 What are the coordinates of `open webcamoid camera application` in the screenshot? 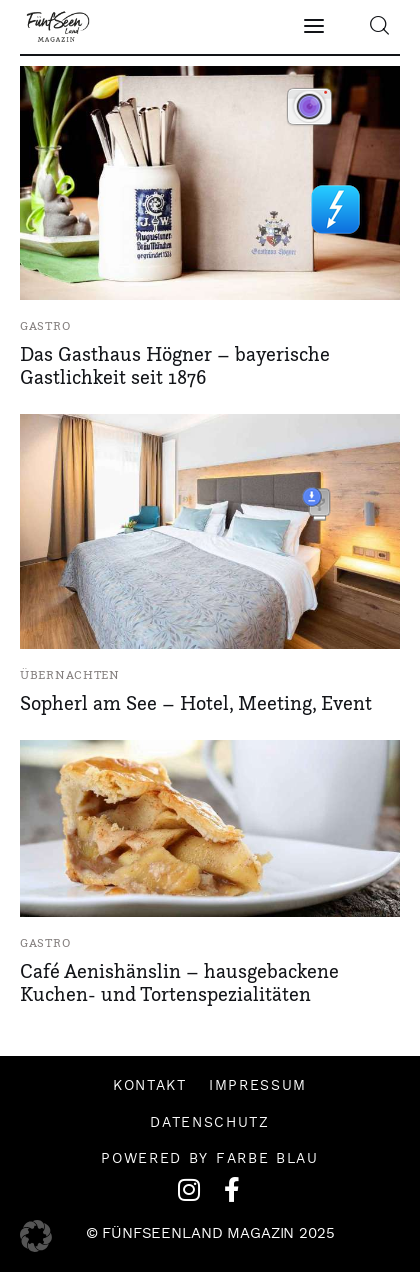 It's located at (309, 106).